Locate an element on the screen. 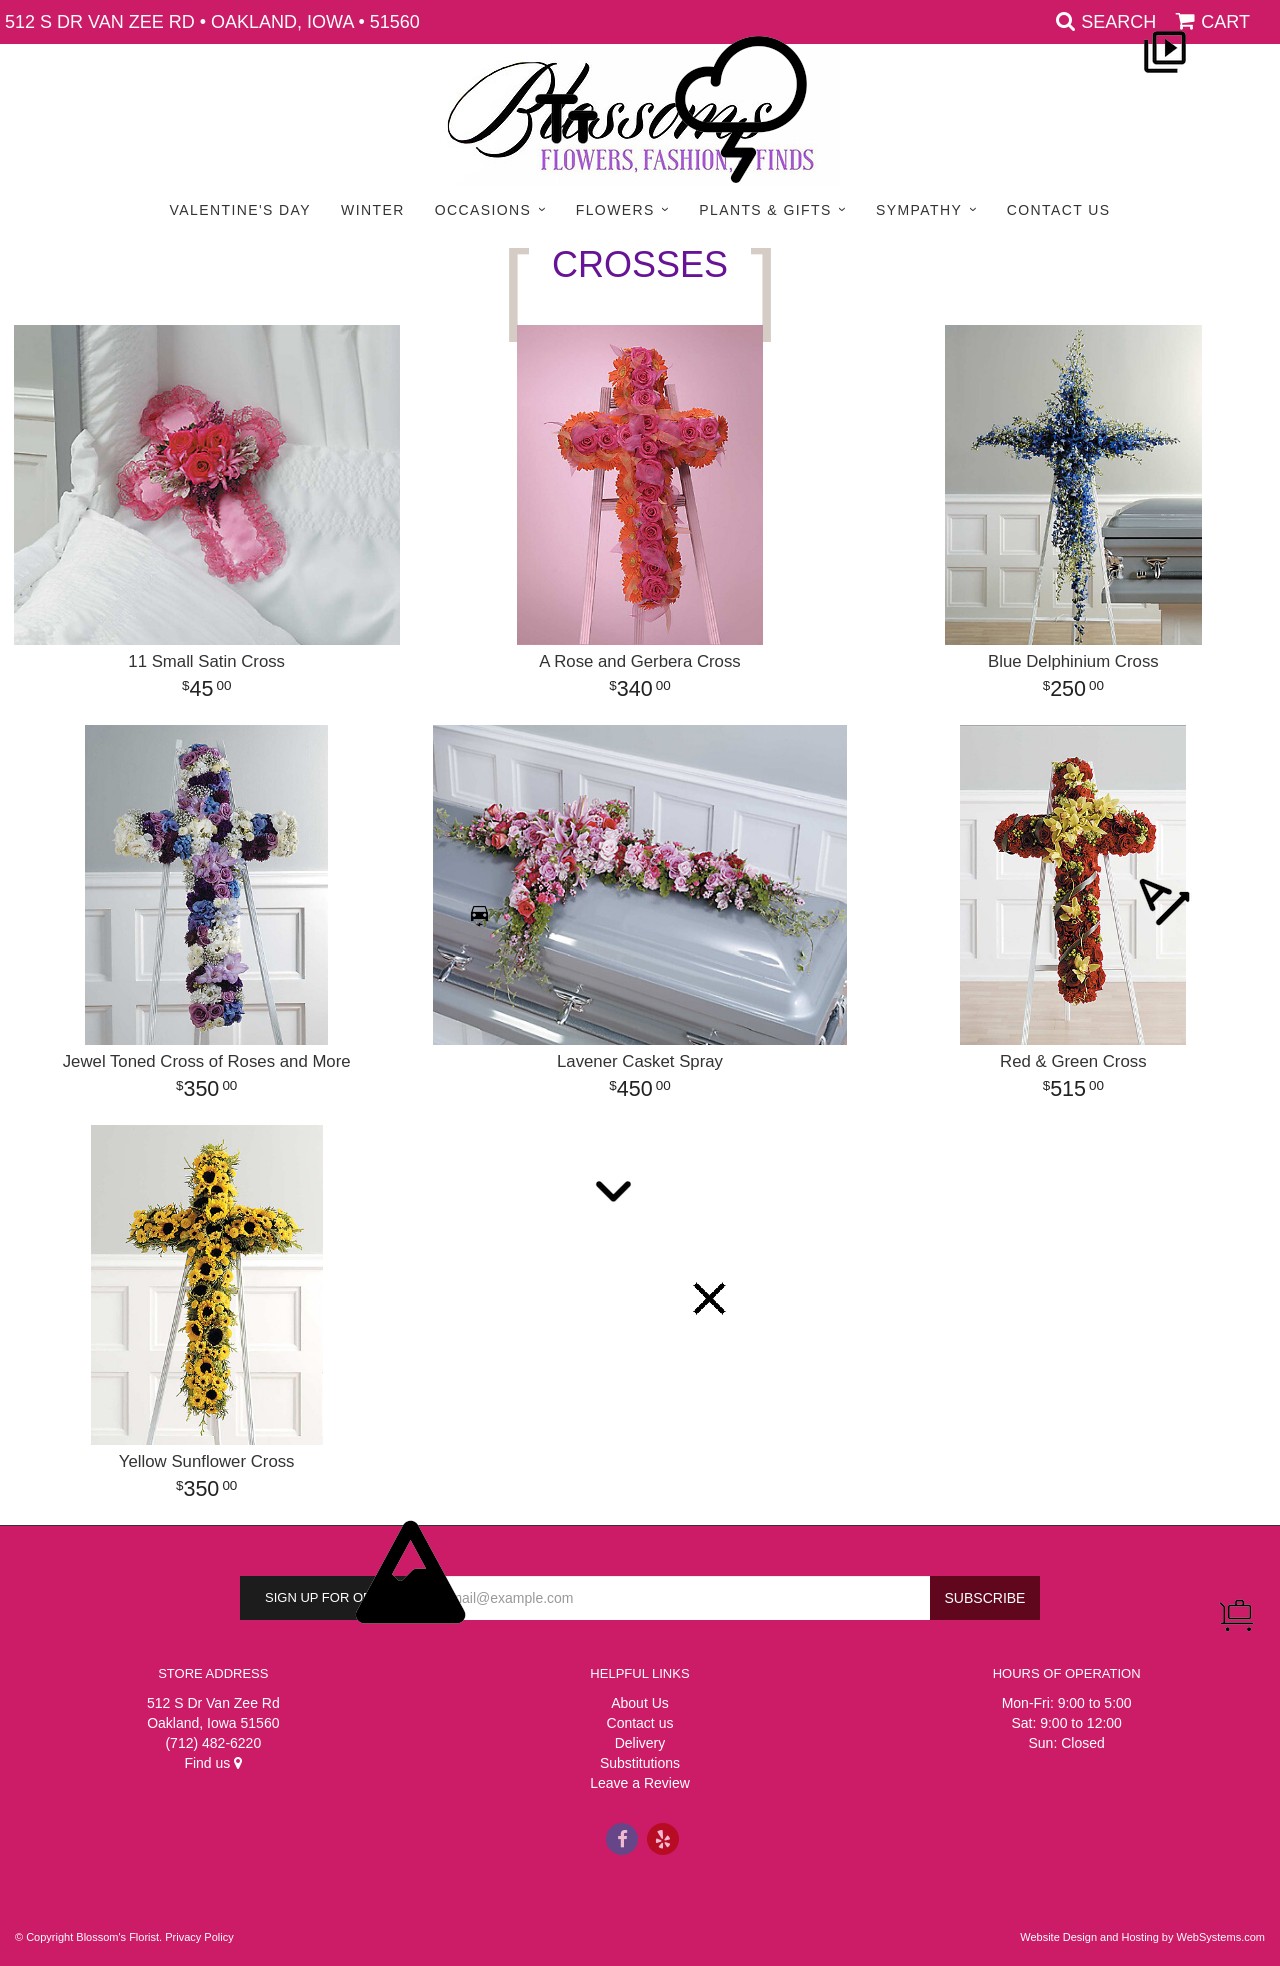 The height and width of the screenshot is (1966, 1280). indicates thunderstorm or severe weather conditions is located at coordinates (741, 107).